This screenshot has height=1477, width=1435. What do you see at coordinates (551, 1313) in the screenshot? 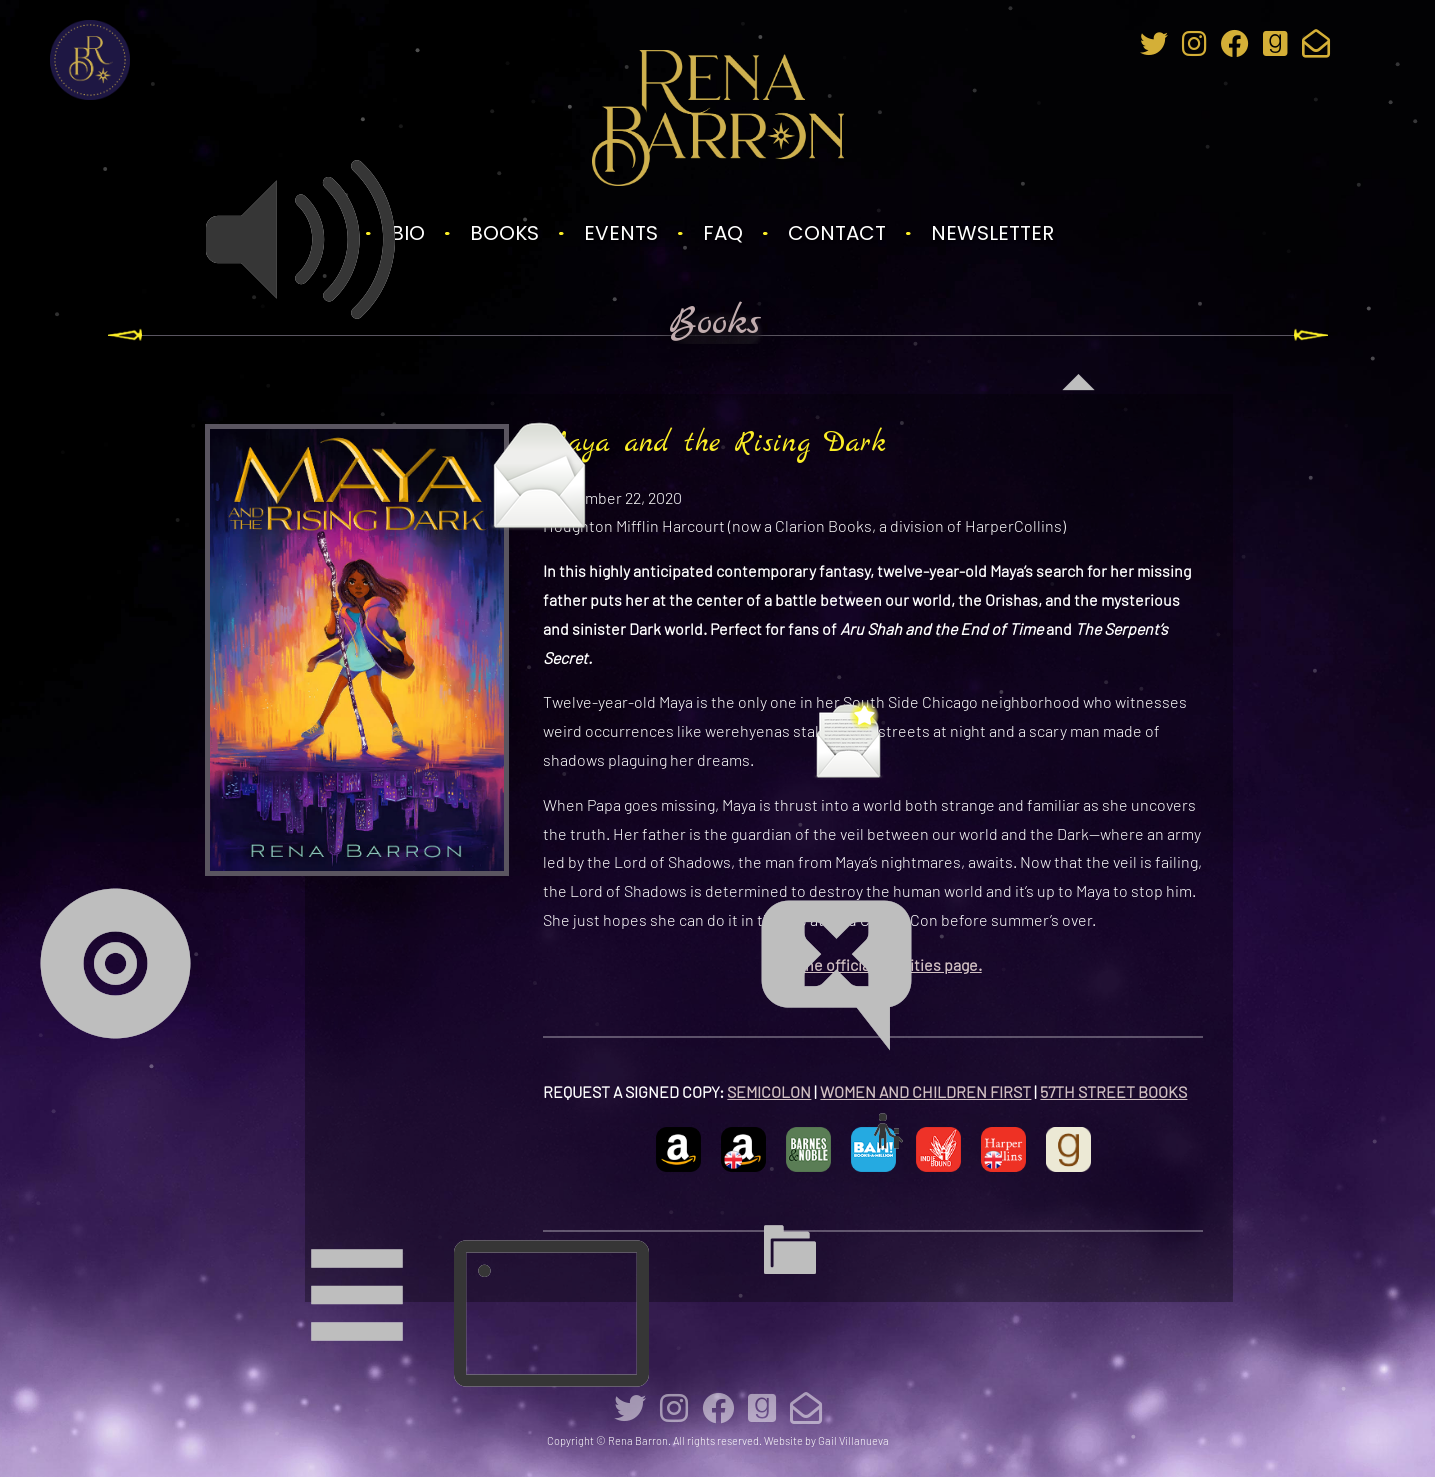
I see `indicates tablet device connected` at bounding box center [551, 1313].